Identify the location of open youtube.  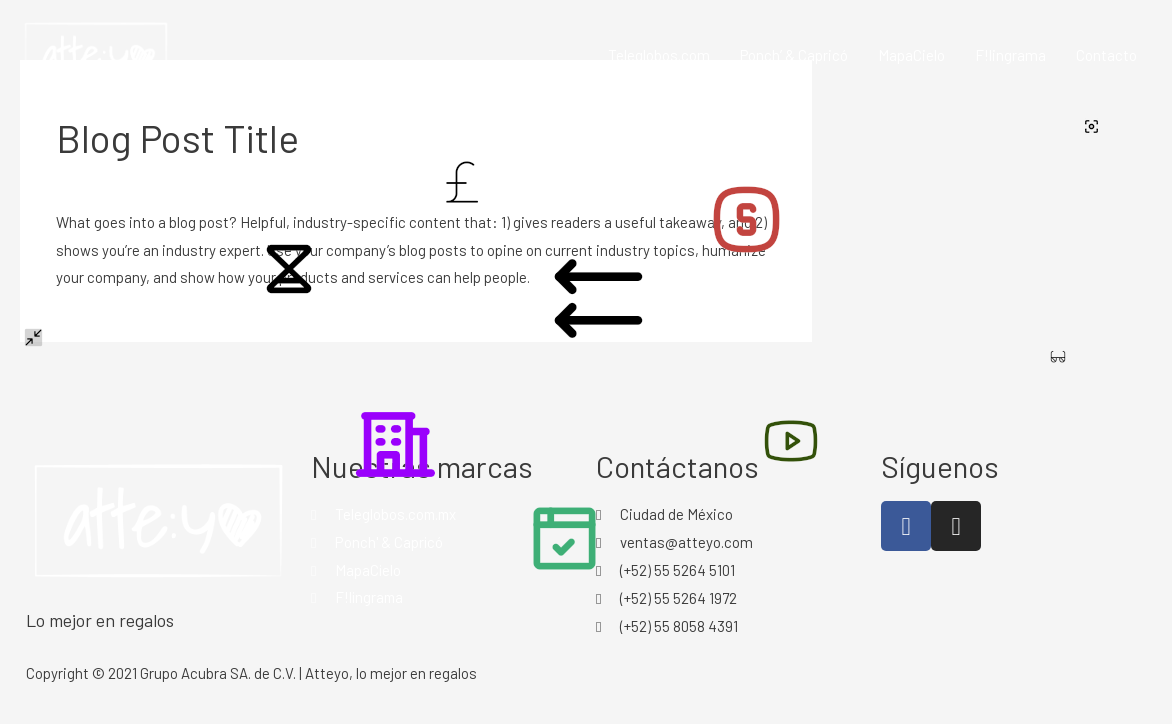
(791, 441).